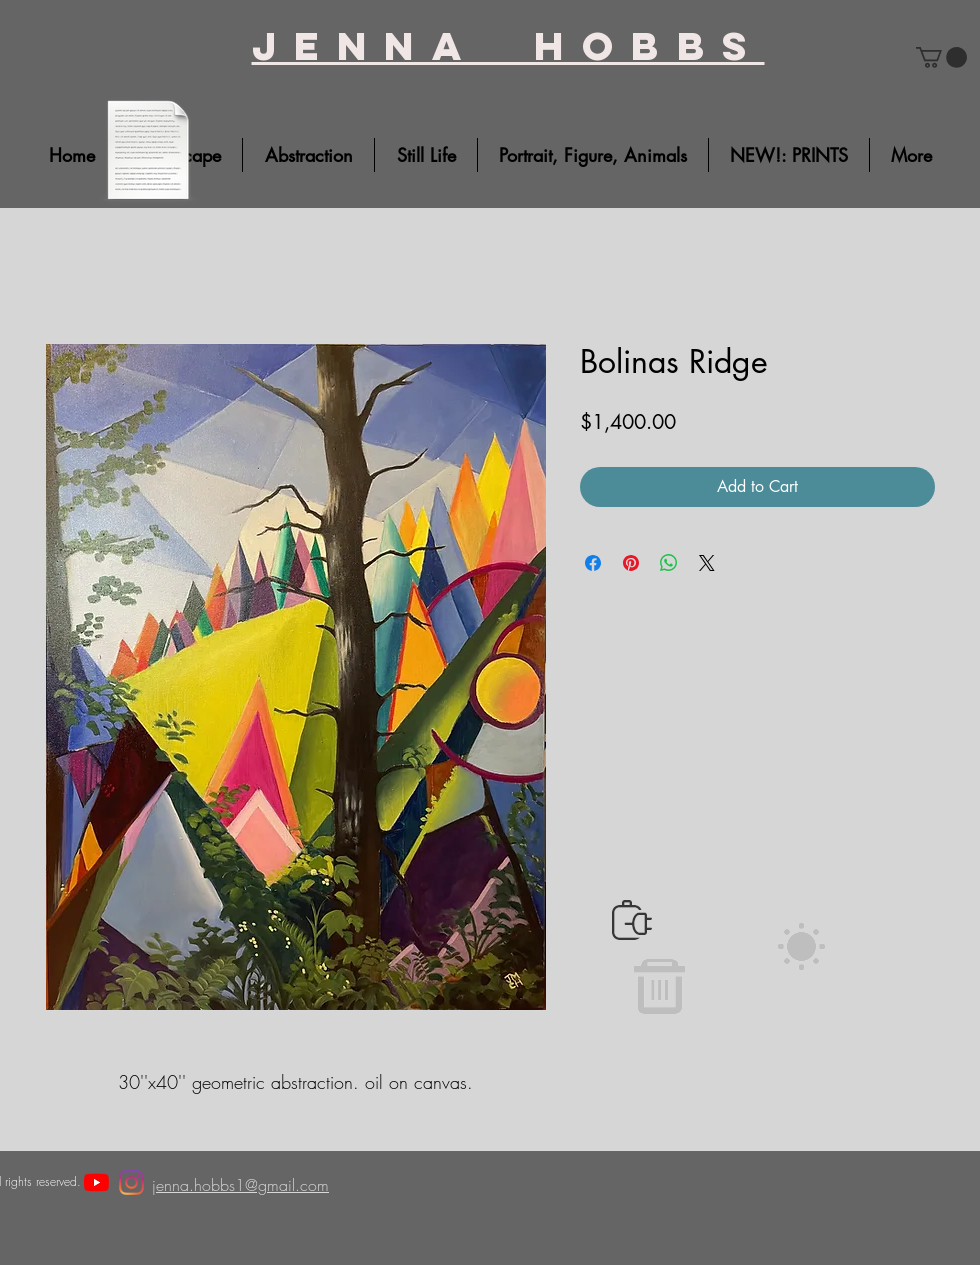 This screenshot has height=1265, width=980. What do you see at coordinates (632, 920) in the screenshot?
I see `access power and battery settings` at bounding box center [632, 920].